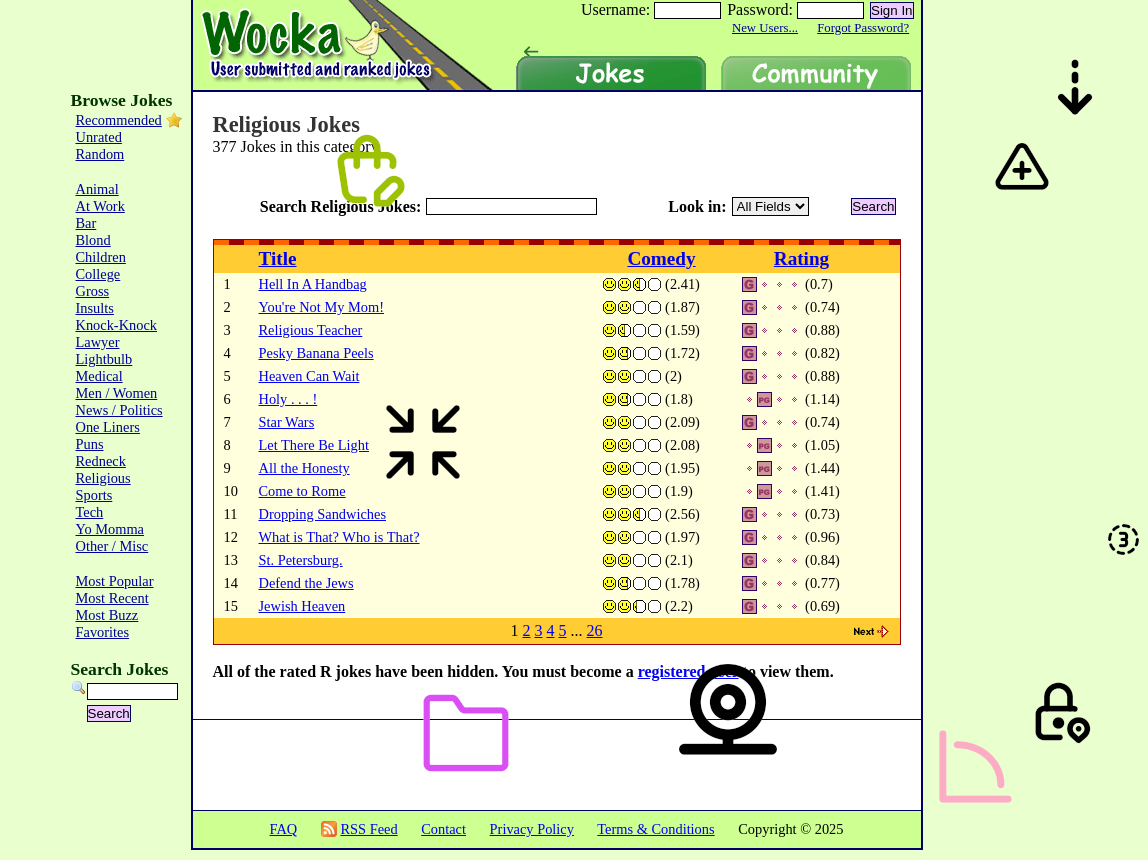 The width and height of the screenshot is (1148, 860). What do you see at coordinates (466, 733) in the screenshot?
I see `open folder or directory` at bounding box center [466, 733].